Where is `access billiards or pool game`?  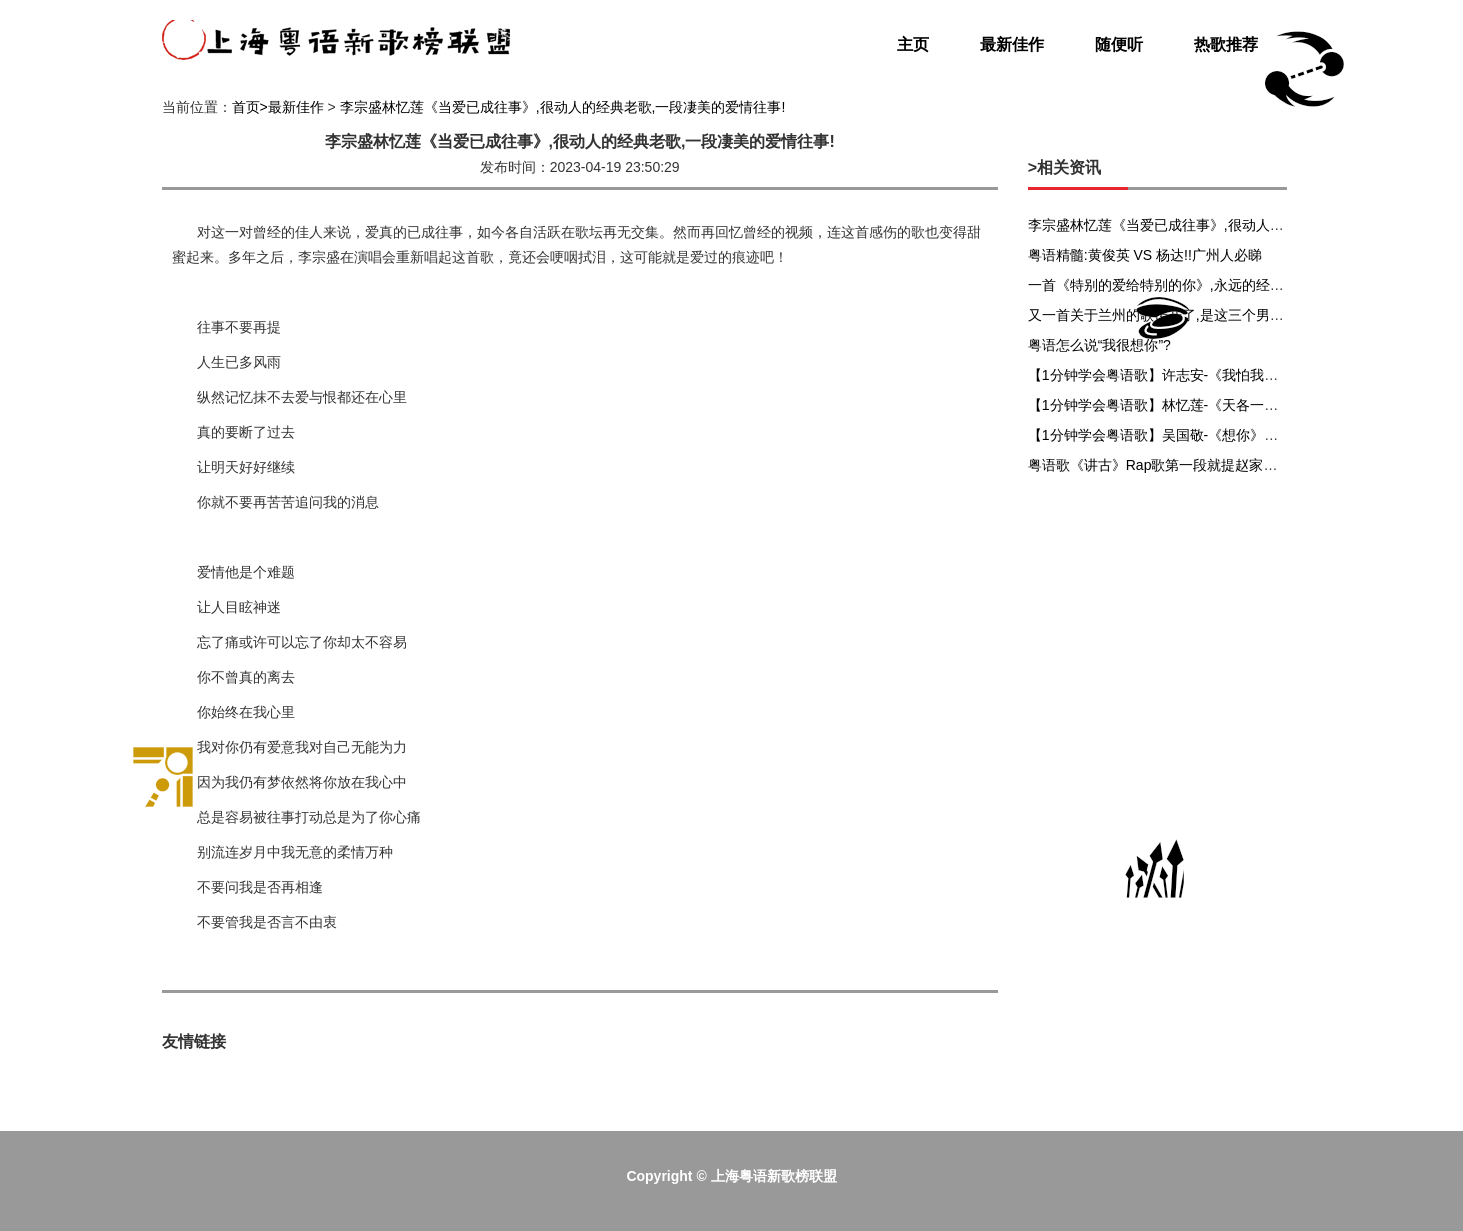
access billiards or pool game is located at coordinates (163, 777).